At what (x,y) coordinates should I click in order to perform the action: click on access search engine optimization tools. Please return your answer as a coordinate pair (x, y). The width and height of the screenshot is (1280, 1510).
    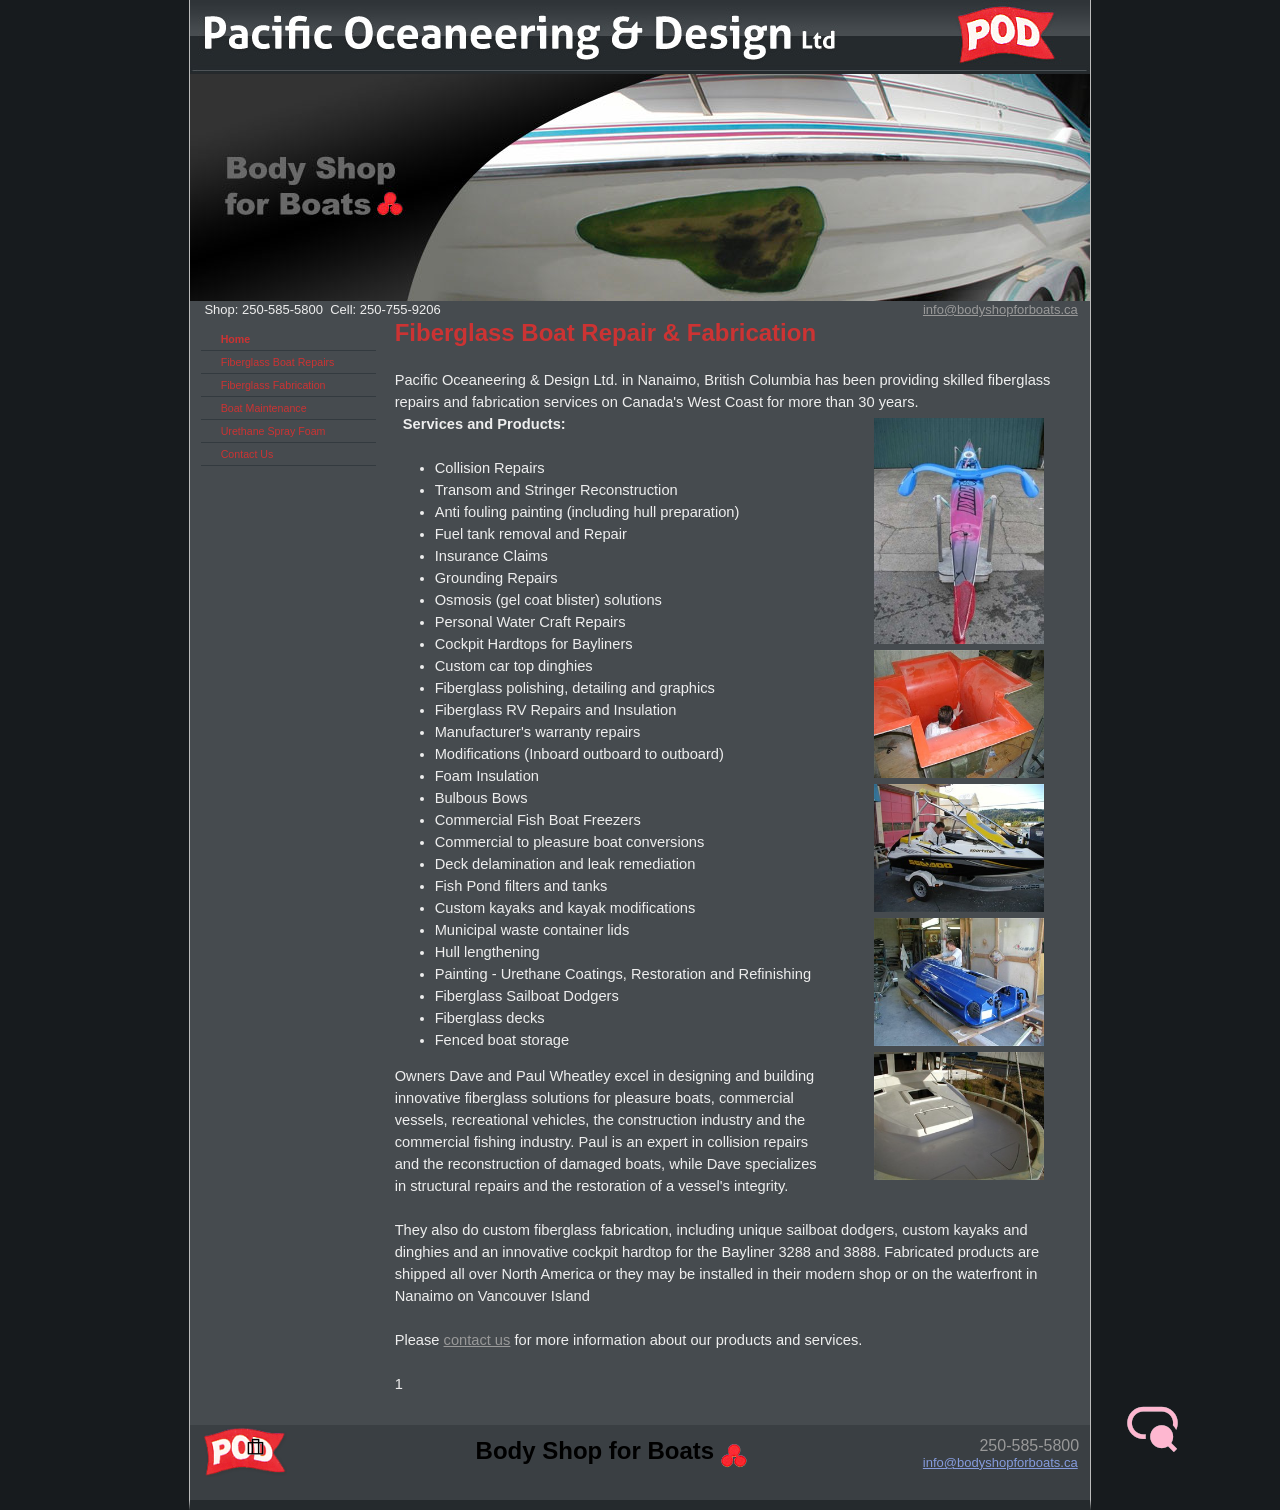
    Looking at the image, I should click on (1152, 1427).